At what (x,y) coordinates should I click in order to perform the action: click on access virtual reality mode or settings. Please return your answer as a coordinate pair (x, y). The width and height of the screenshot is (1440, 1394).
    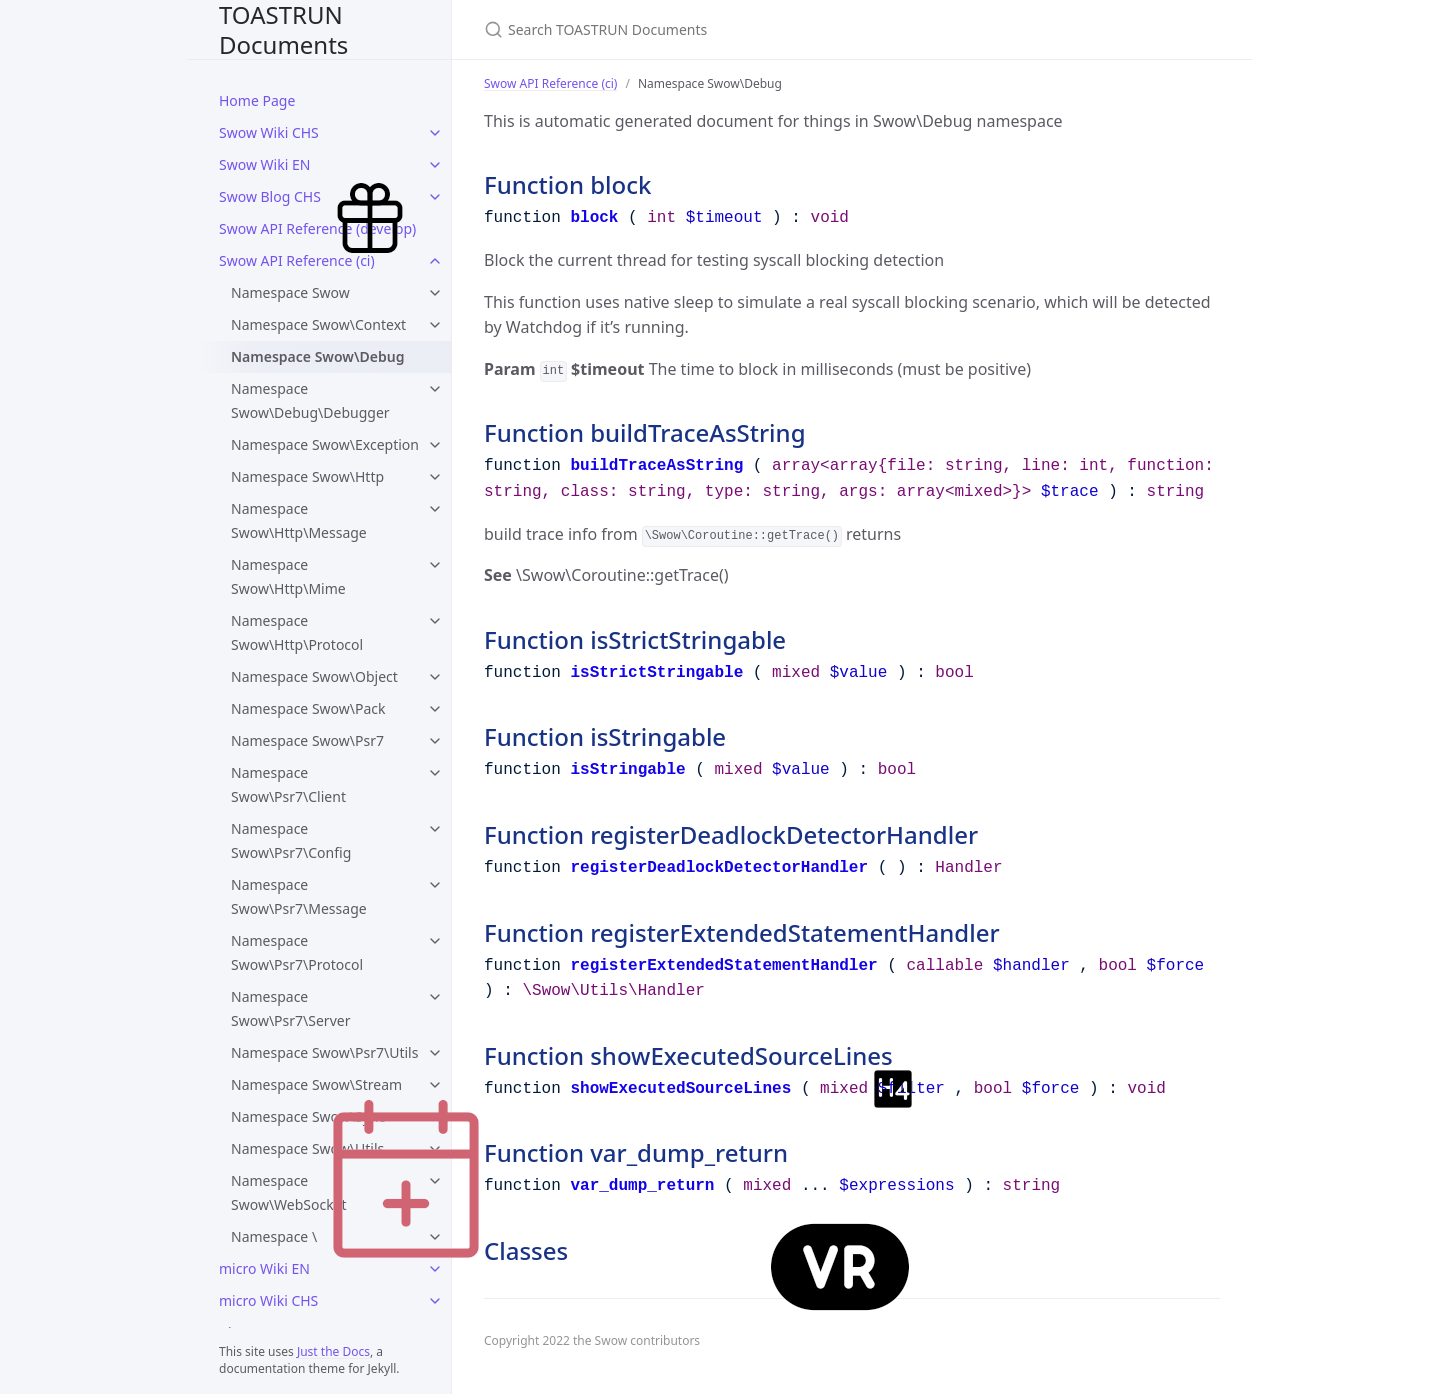
    Looking at the image, I should click on (840, 1267).